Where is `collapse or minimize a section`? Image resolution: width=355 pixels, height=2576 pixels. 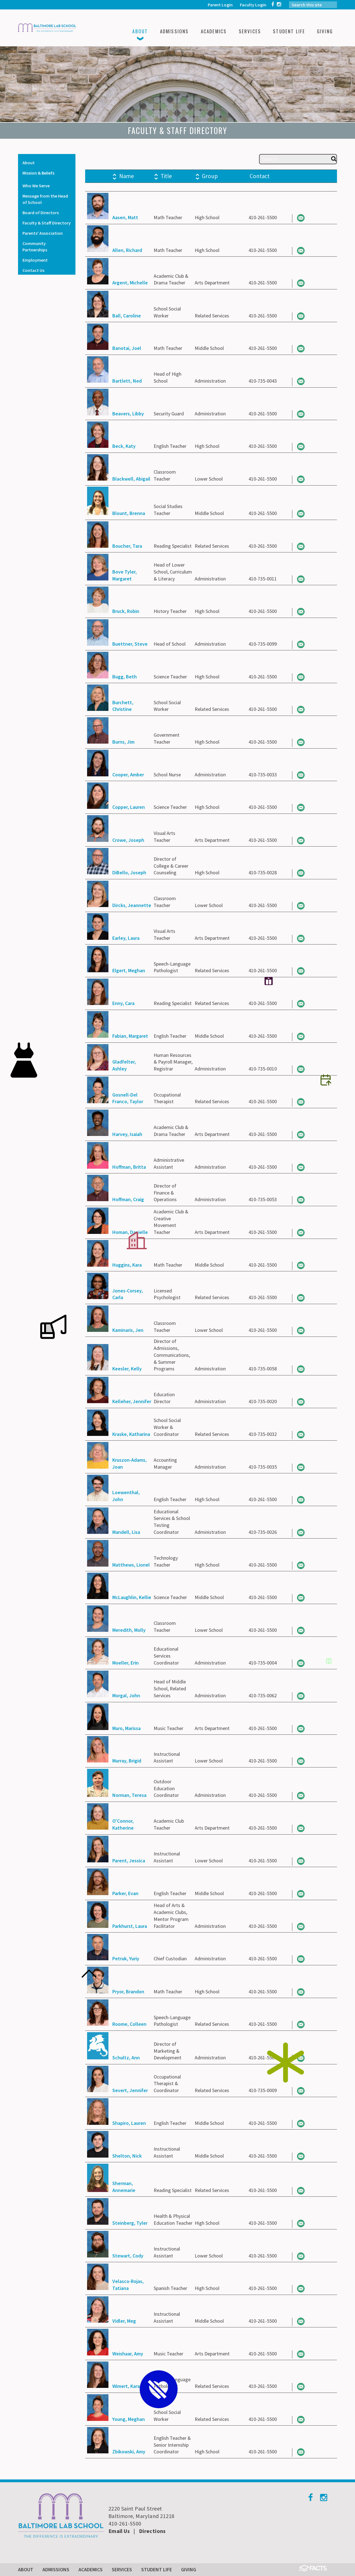 collapse or minimize a section is located at coordinates (89, 1974).